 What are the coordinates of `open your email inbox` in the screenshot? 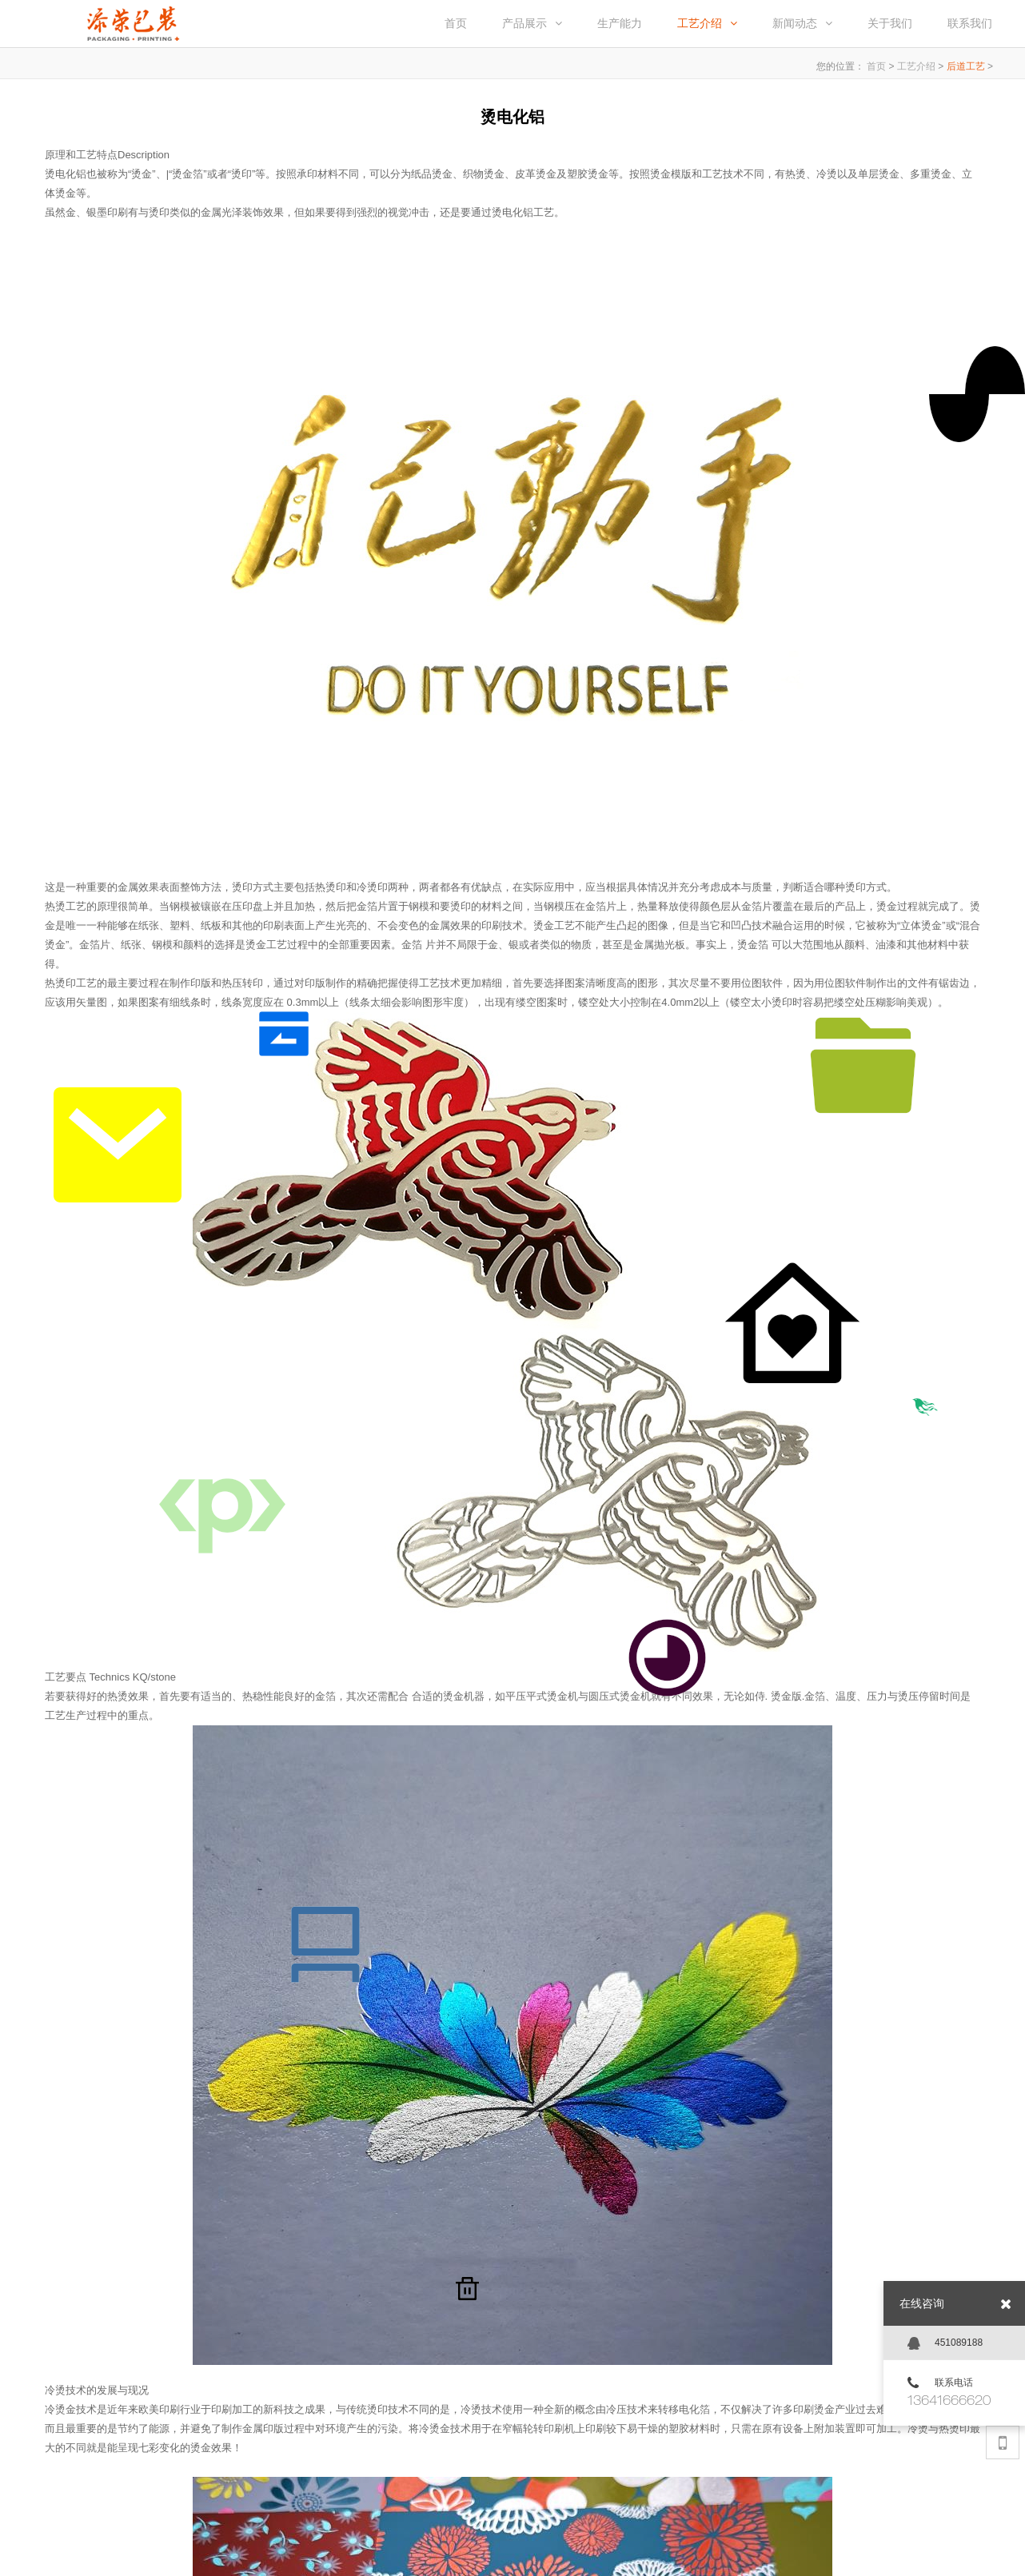 It's located at (118, 1145).